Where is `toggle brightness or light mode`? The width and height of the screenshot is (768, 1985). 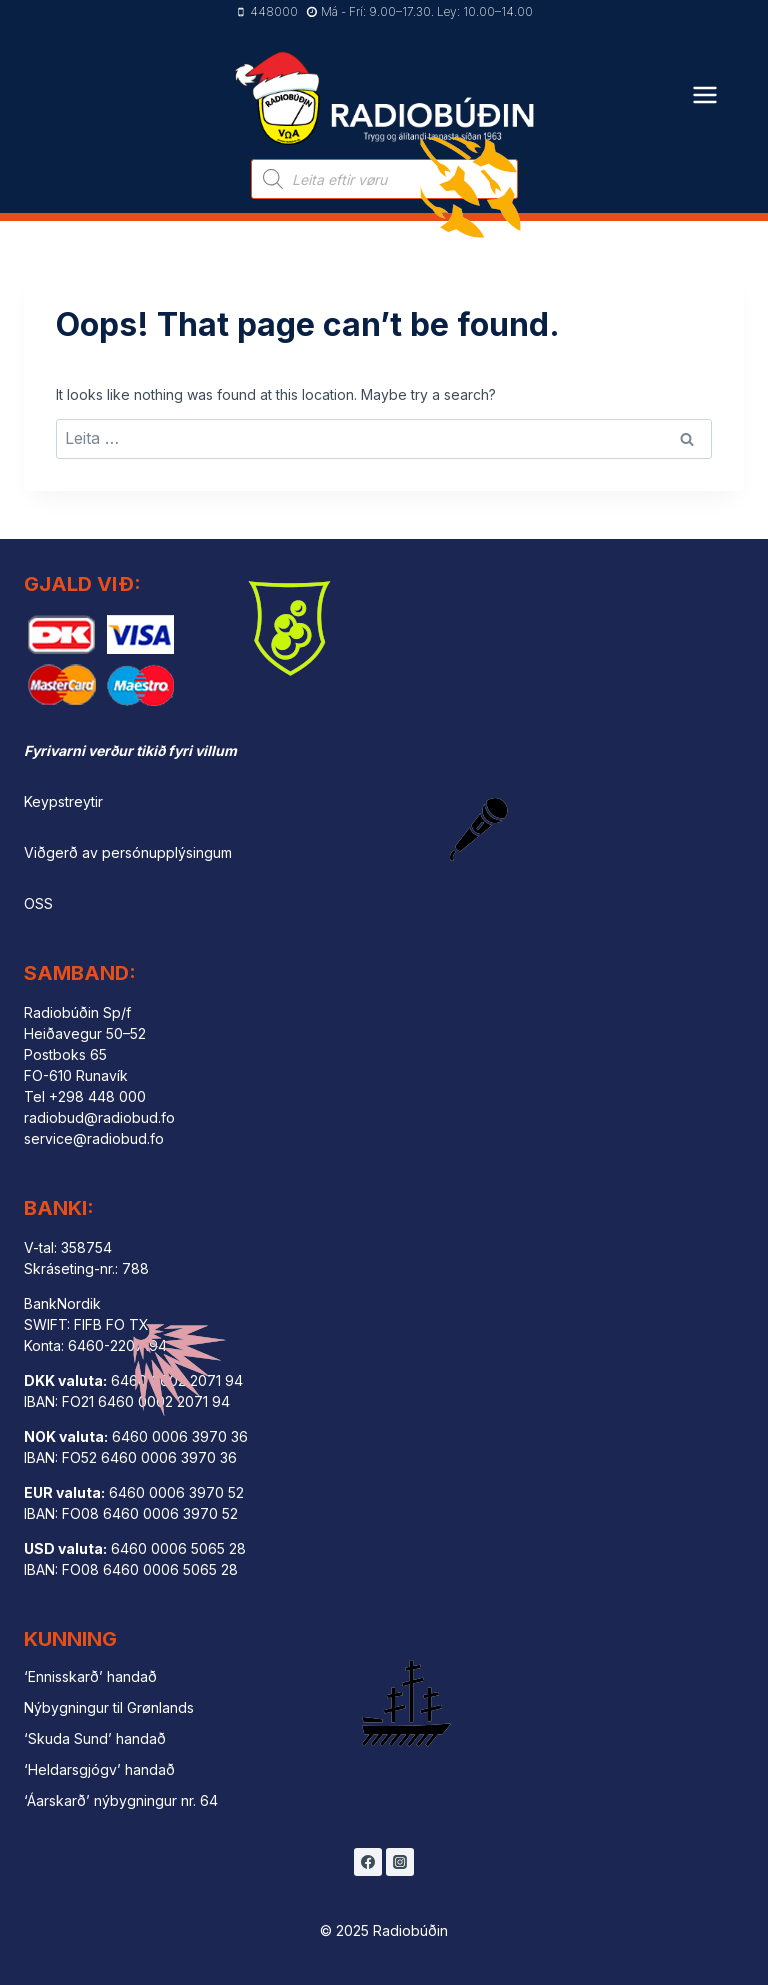
toggle brightness or light mode is located at coordinates (181, 1371).